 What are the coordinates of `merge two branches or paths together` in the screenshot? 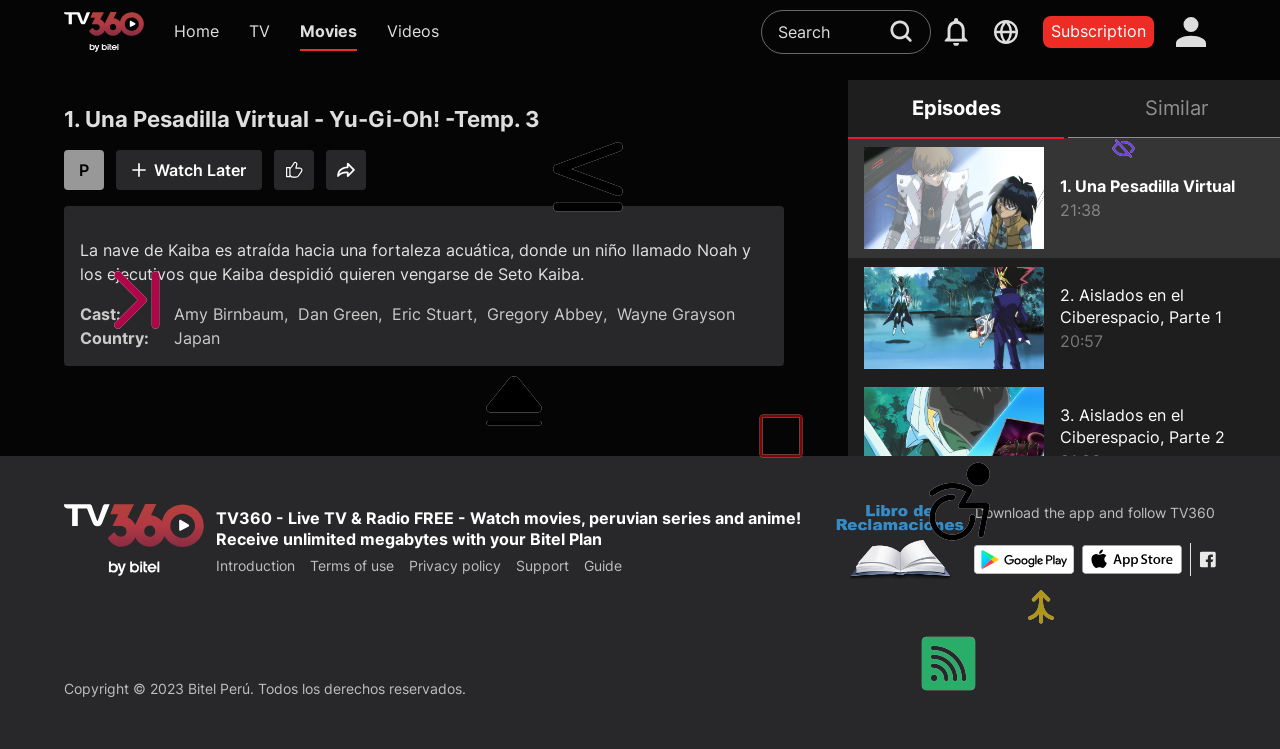 It's located at (1041, 607).